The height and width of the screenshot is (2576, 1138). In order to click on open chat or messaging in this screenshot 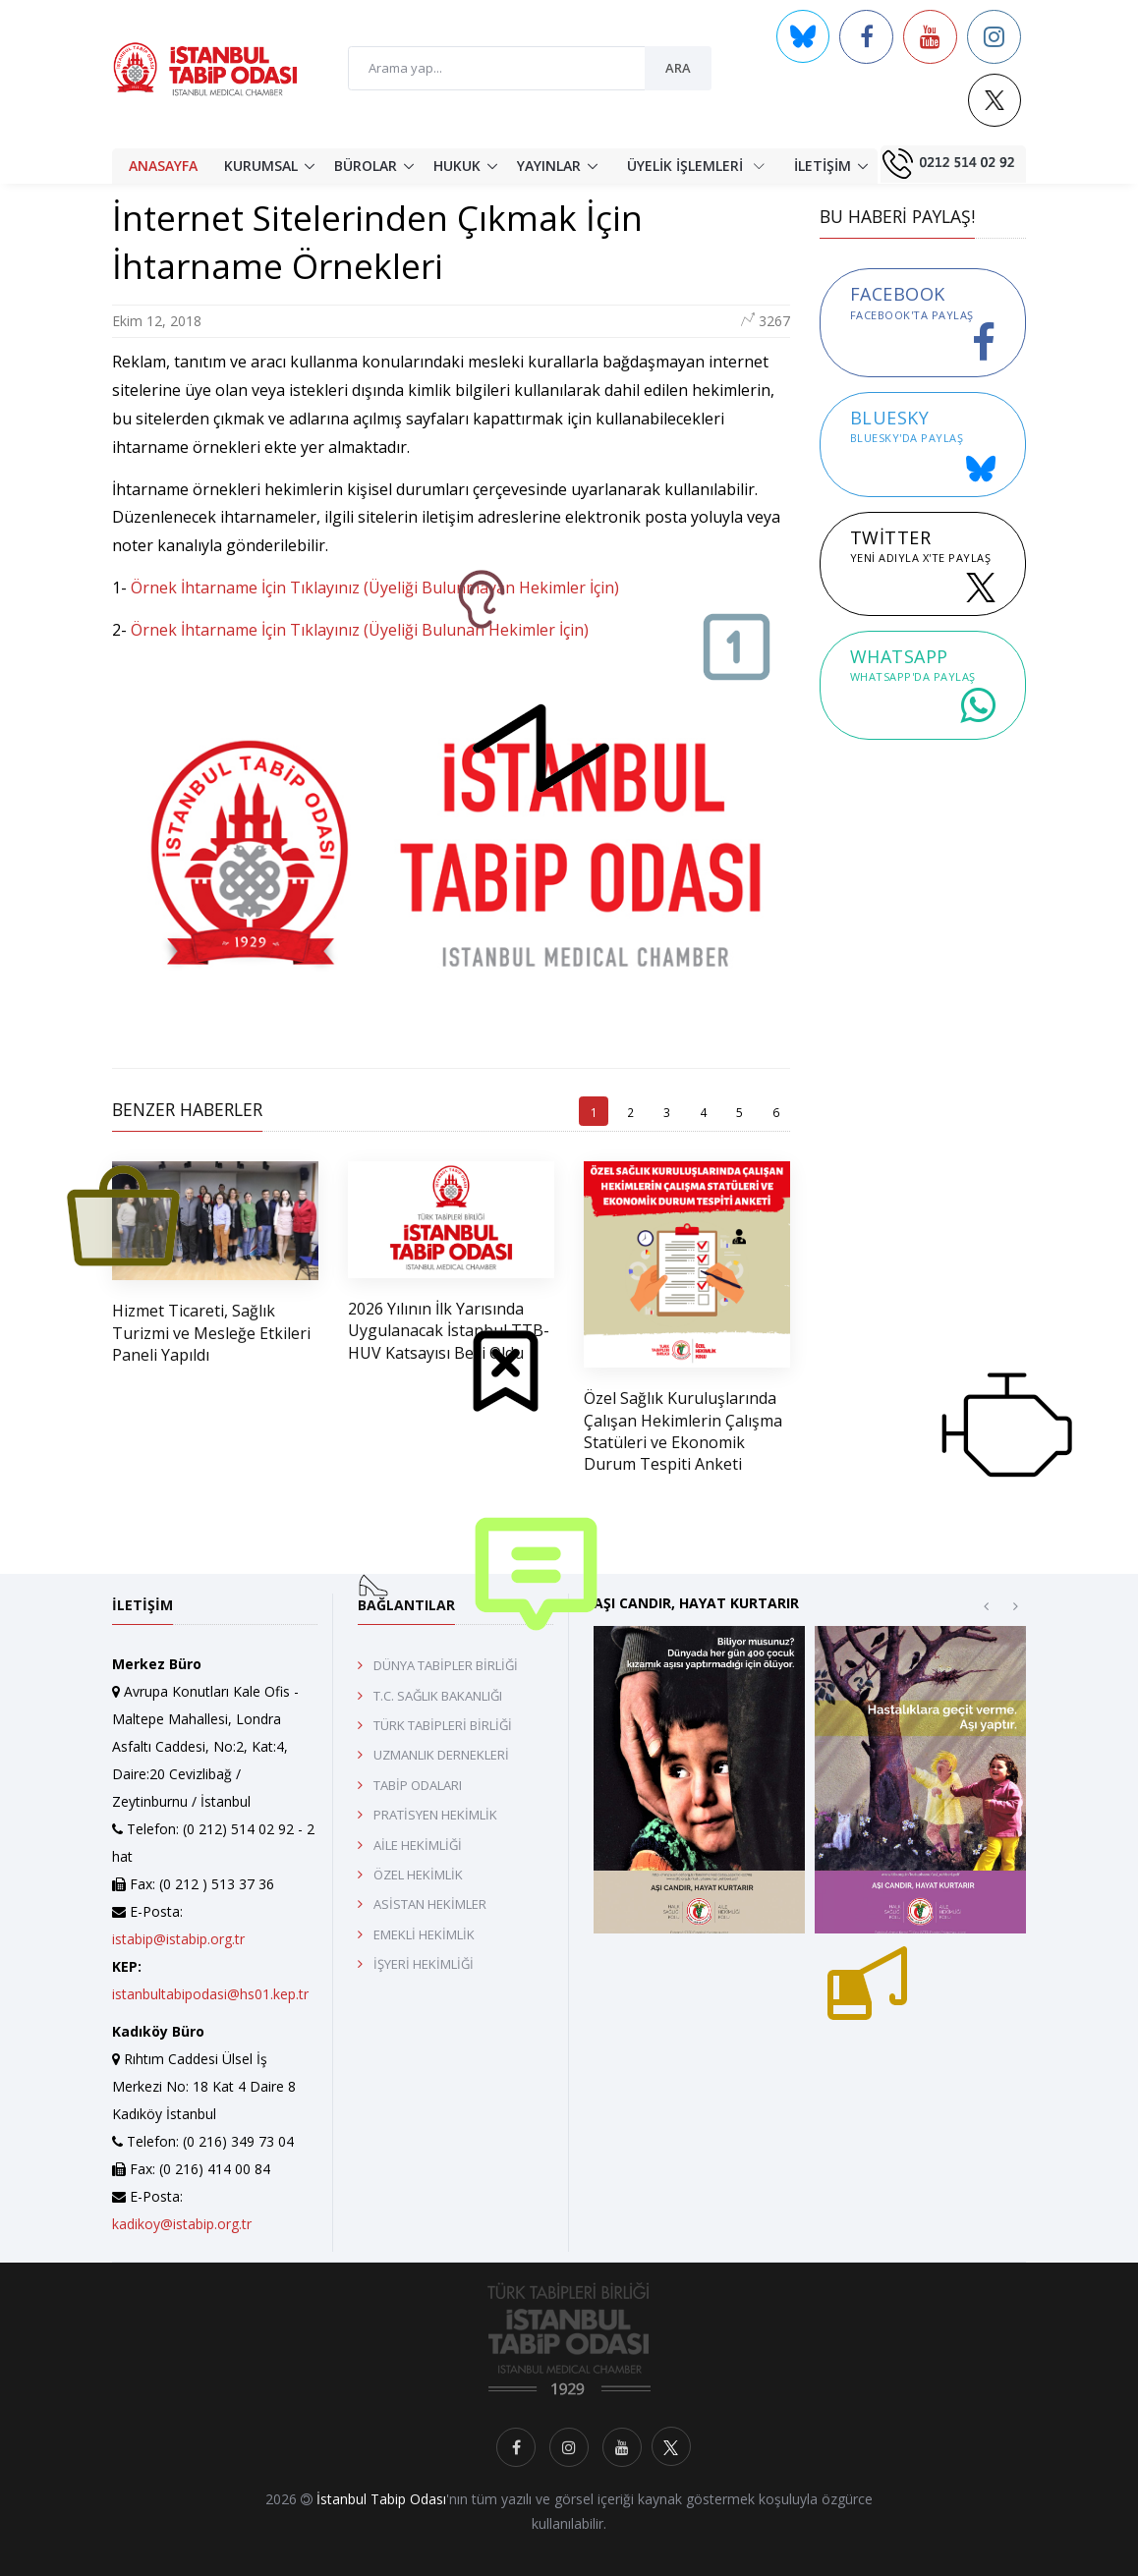, I will do `click(536, 1569)`.